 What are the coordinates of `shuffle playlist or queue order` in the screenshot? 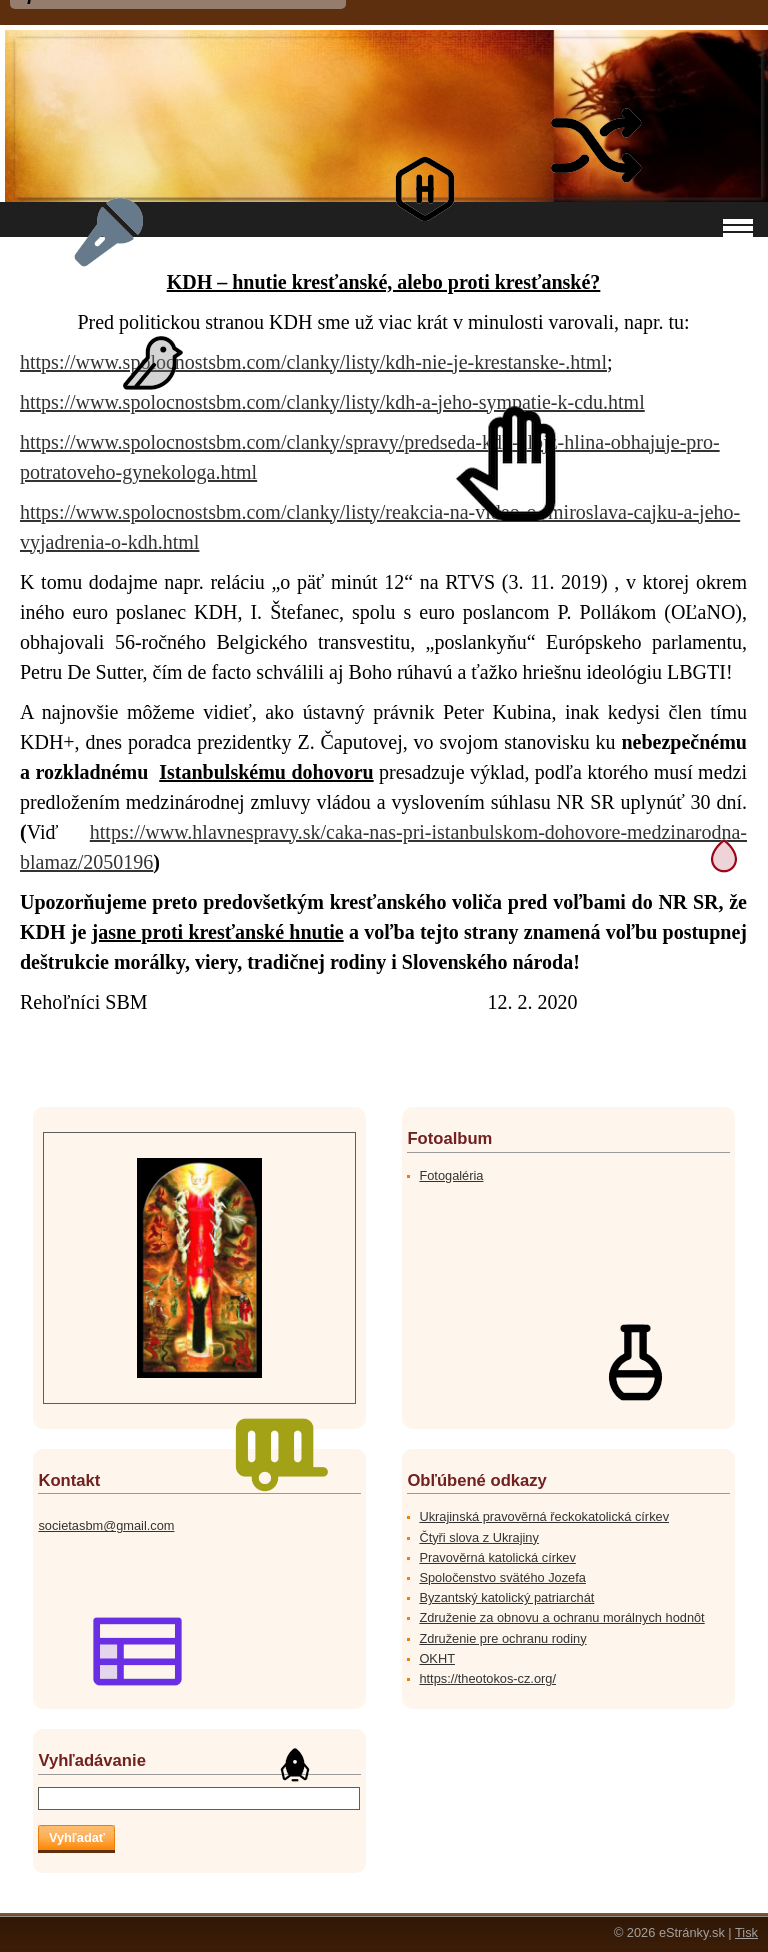 It's located at (594, 145).